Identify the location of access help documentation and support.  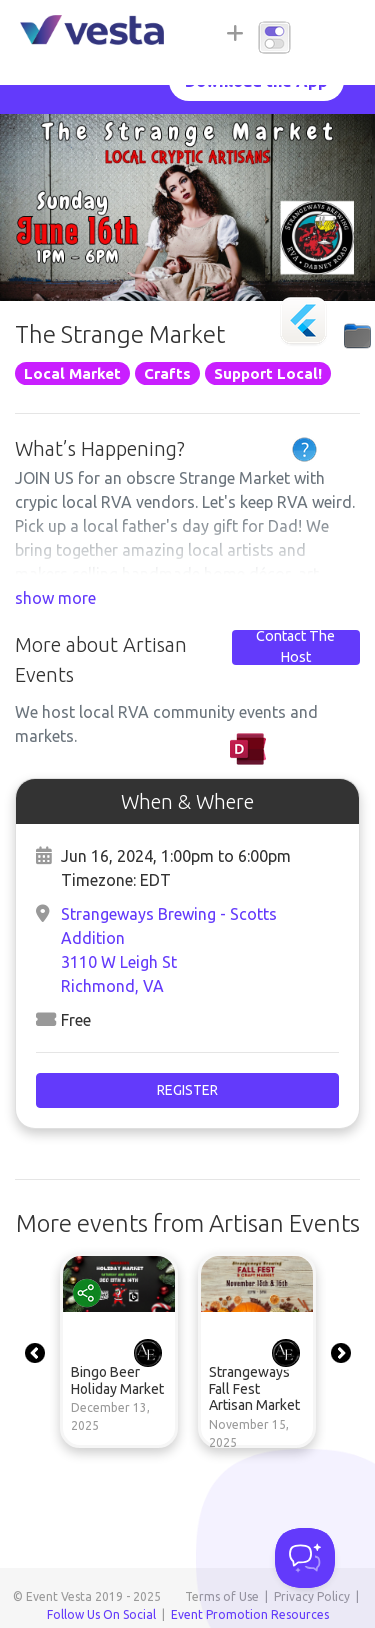
(304, 449).